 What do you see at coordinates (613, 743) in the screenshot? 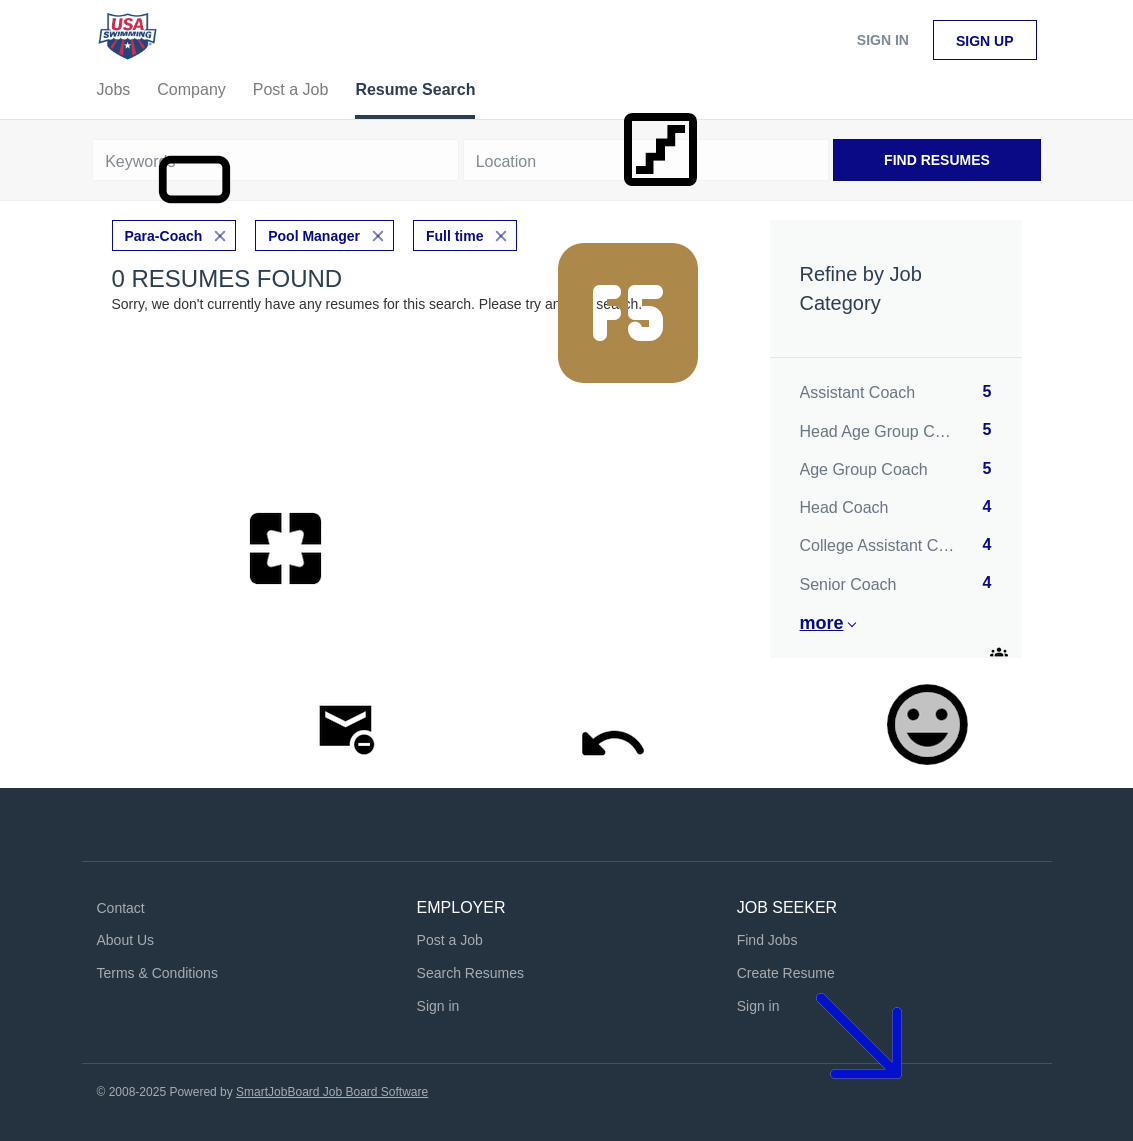
I see `undo the last action` at bounding box center [613, 743].